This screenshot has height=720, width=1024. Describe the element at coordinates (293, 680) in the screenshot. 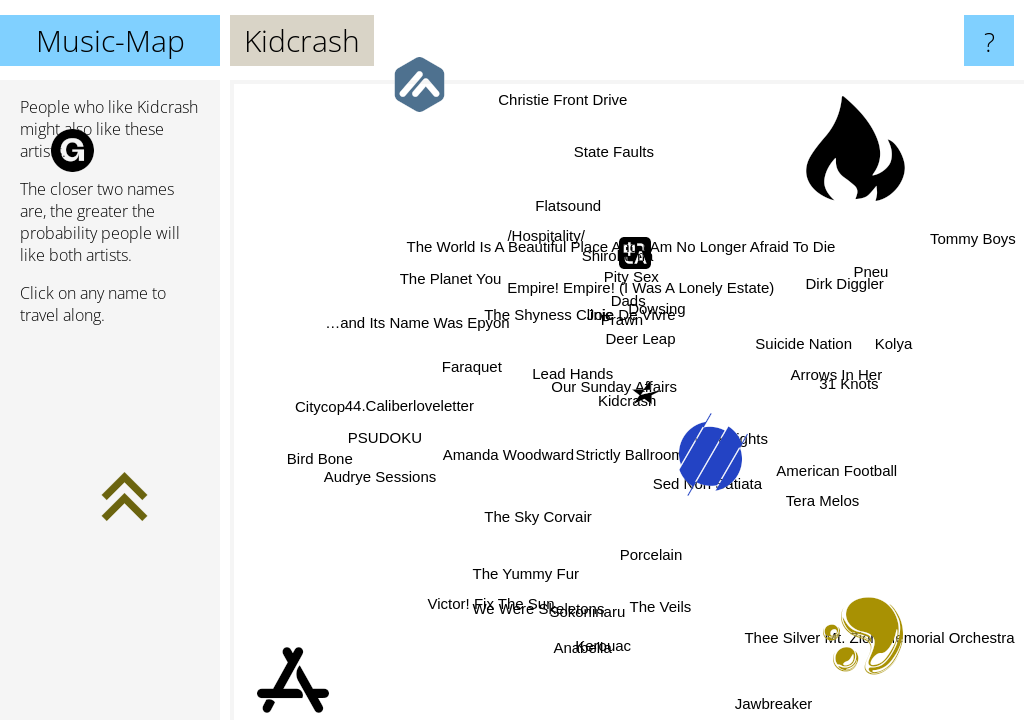

I see `open the App Store` at that location.